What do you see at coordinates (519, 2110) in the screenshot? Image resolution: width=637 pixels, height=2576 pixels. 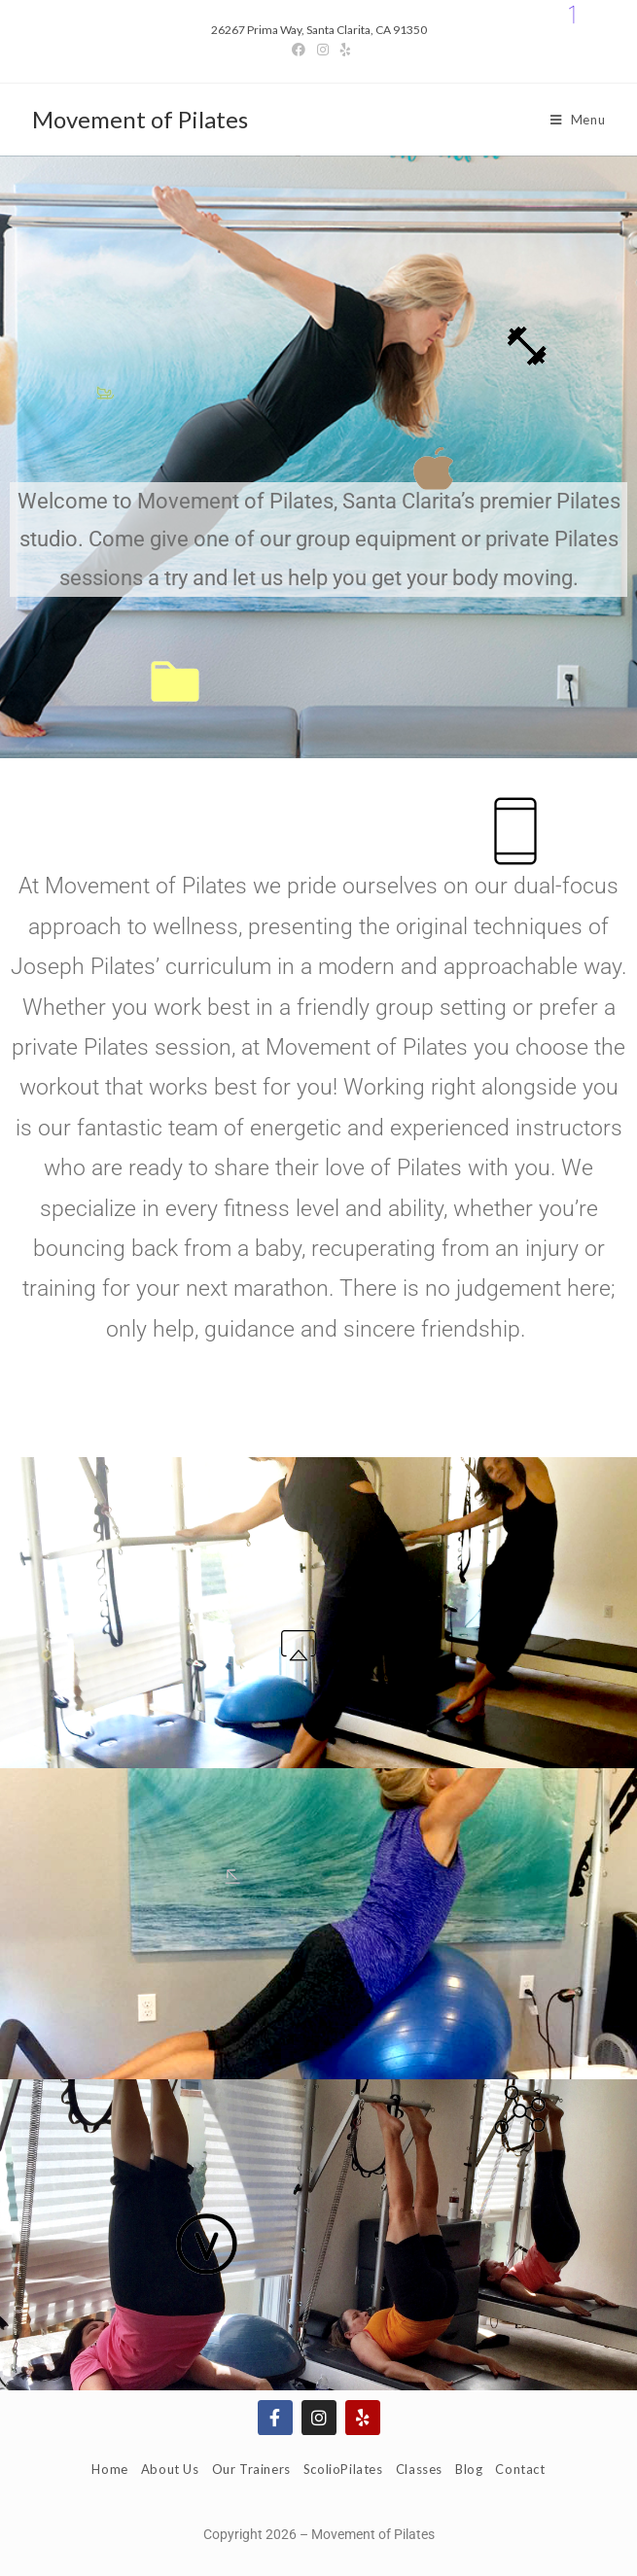 I see `view network connections or relationships` at bounding box center [519, 2110].